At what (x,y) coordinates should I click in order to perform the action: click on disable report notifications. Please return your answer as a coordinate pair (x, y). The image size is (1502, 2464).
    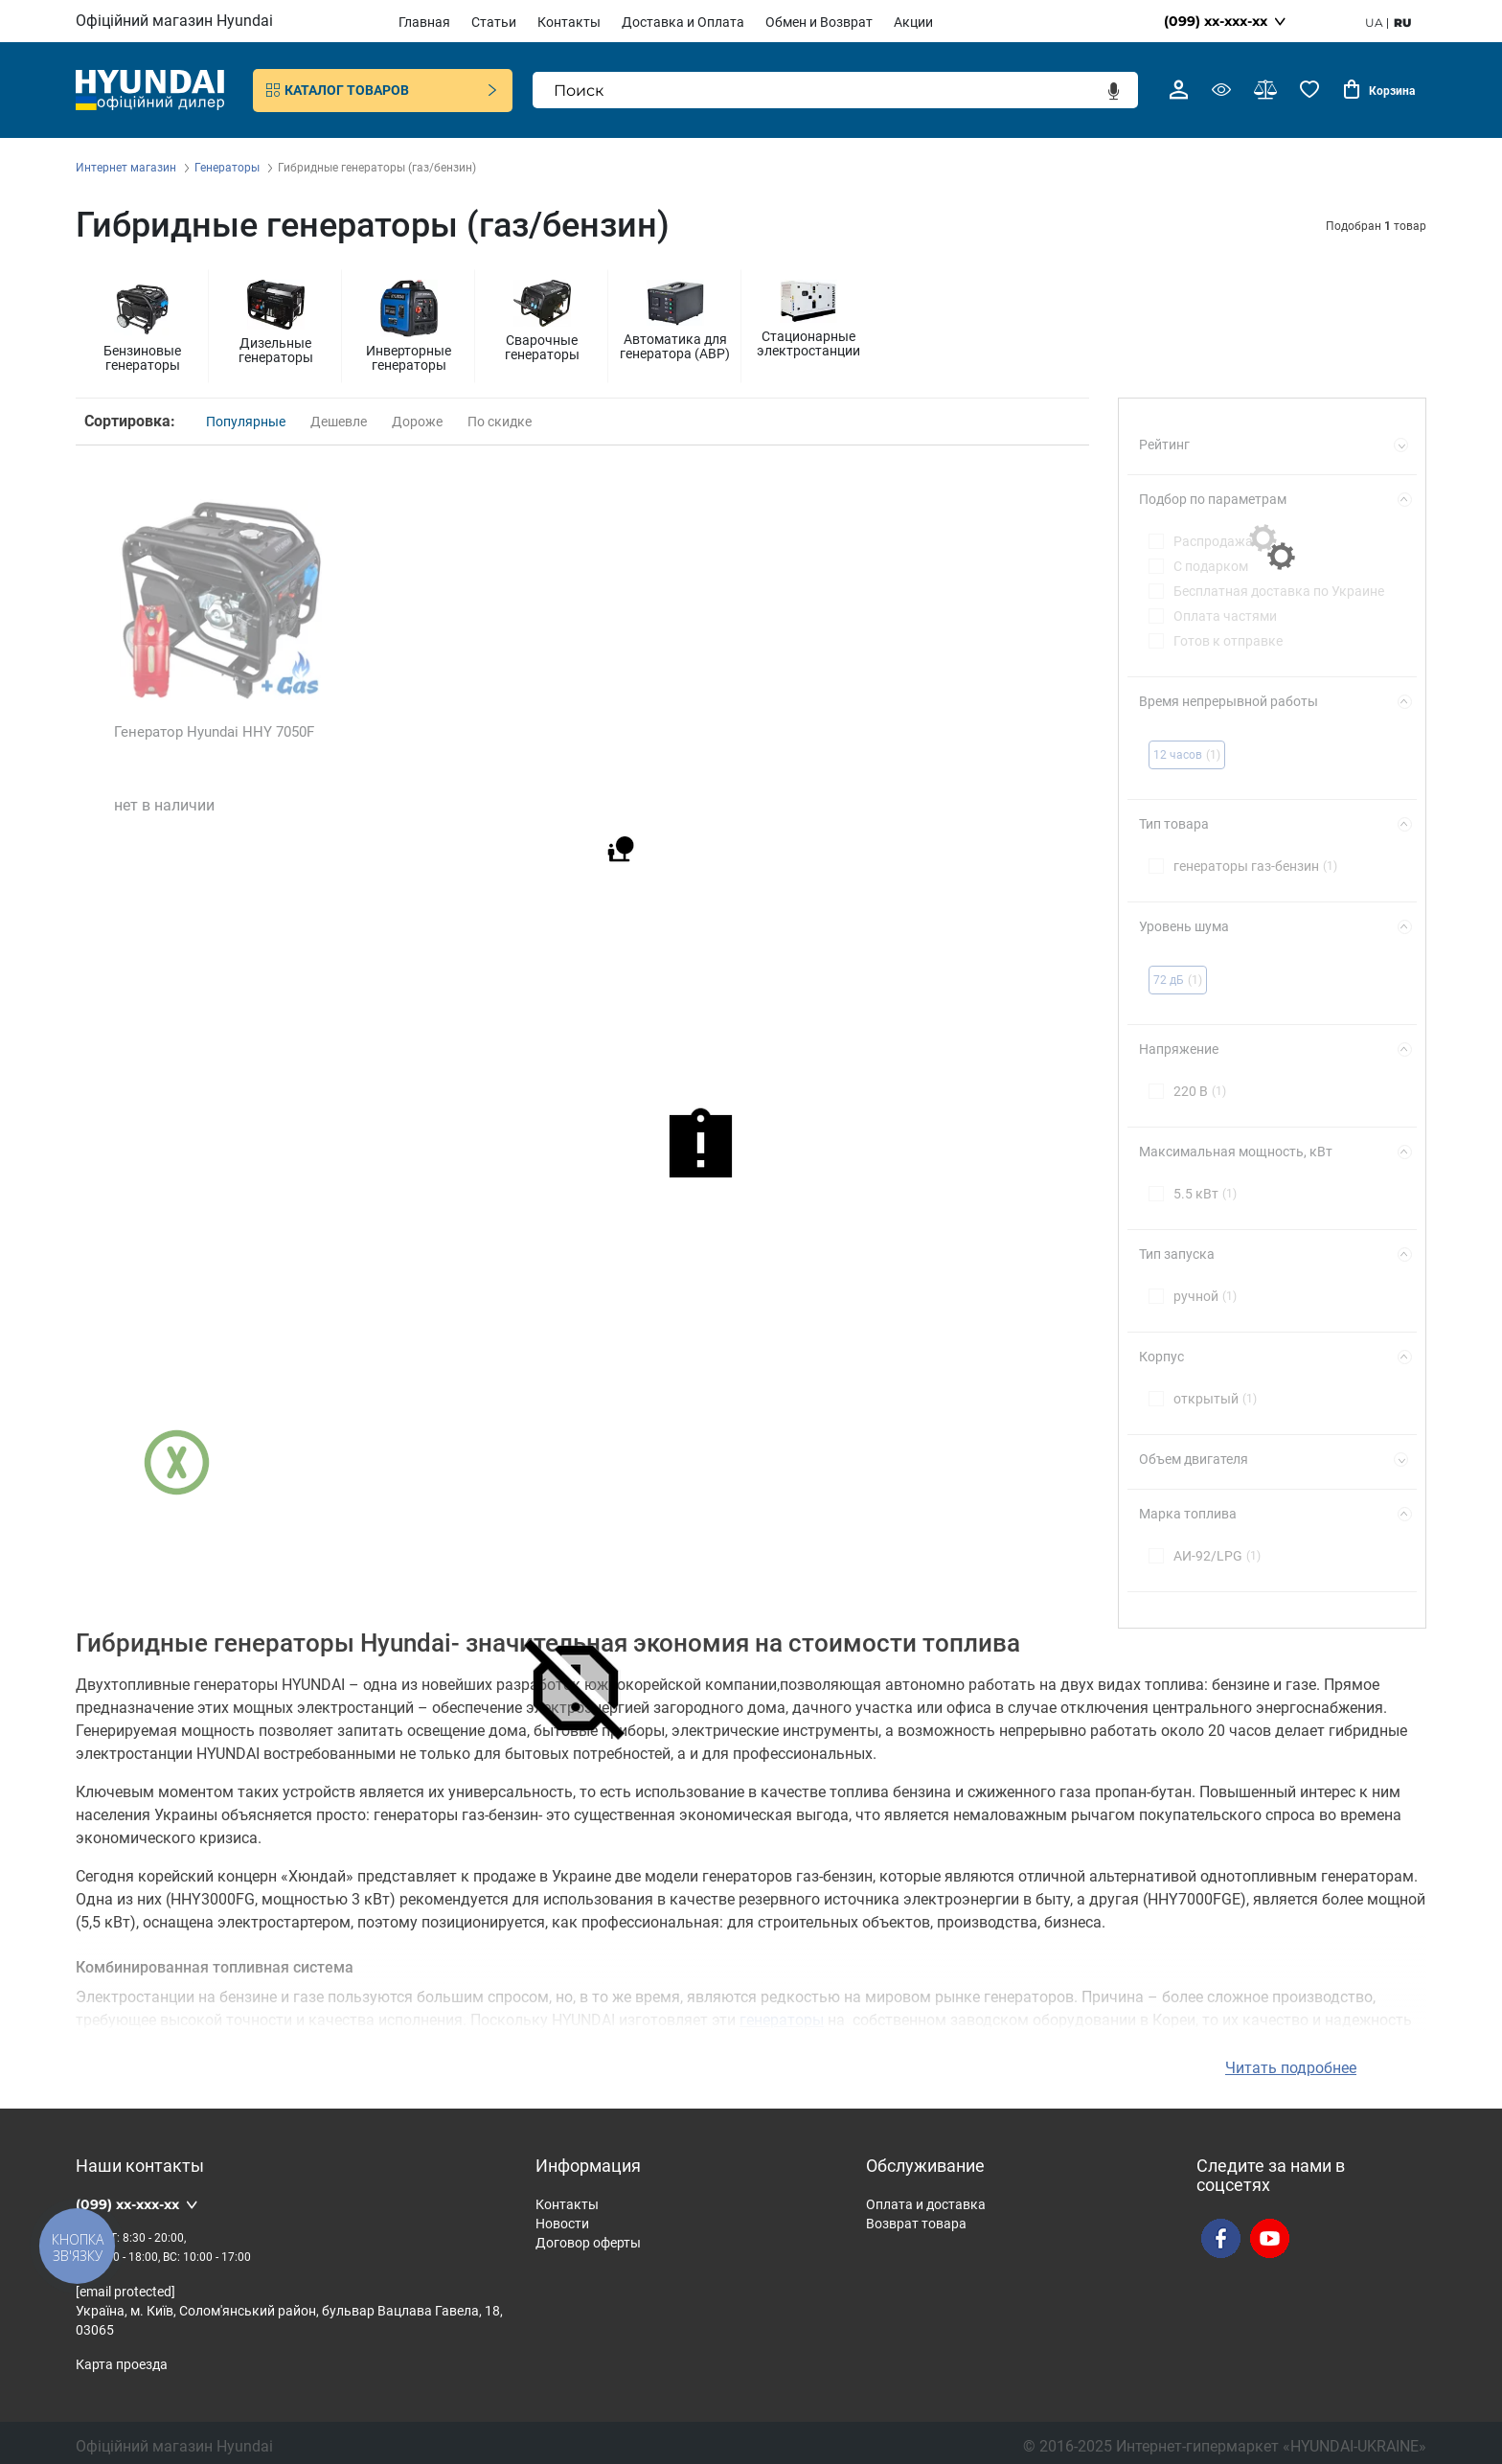
    Looking at the image, I should click on (576, 1688).